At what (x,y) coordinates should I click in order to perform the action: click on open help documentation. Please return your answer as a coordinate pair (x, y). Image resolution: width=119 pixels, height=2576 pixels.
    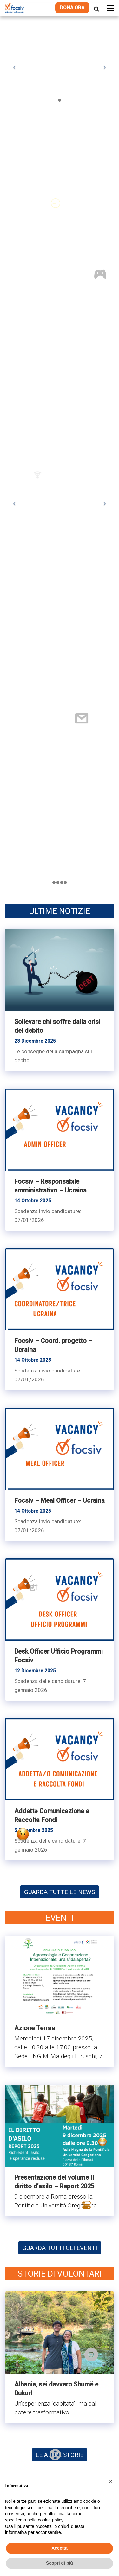
    Looking at the image, I should click on (55, 2455).